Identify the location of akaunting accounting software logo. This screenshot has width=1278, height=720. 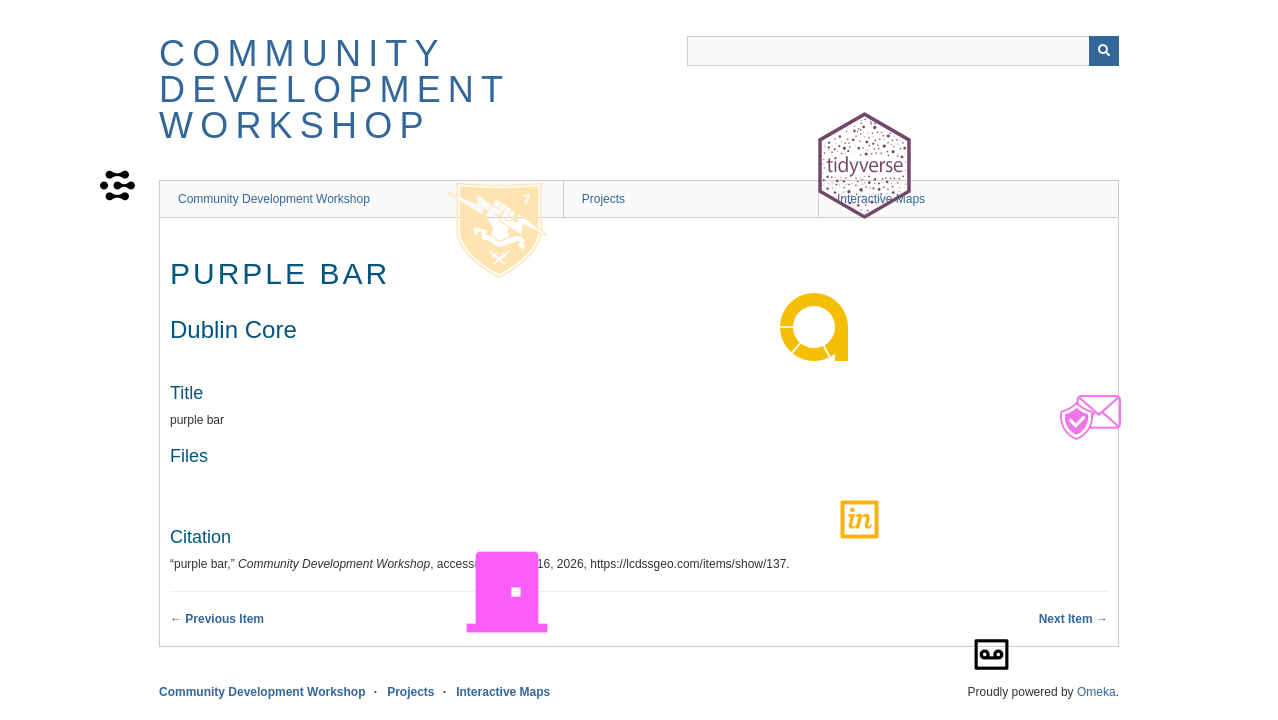
(814, 327).